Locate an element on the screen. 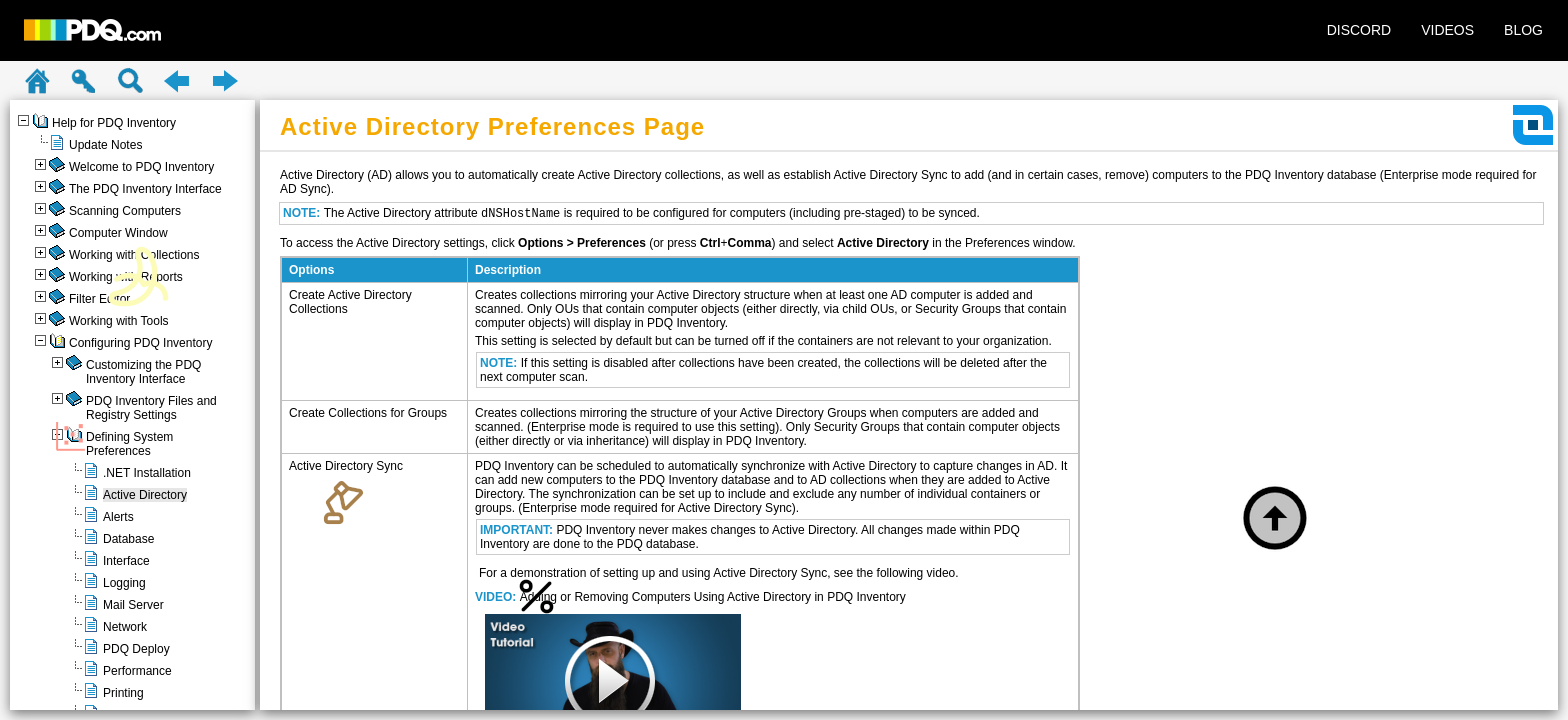 The height and width of the screenshot is (720, 1568). upload a file or content is located at coordinates (1275, 518).